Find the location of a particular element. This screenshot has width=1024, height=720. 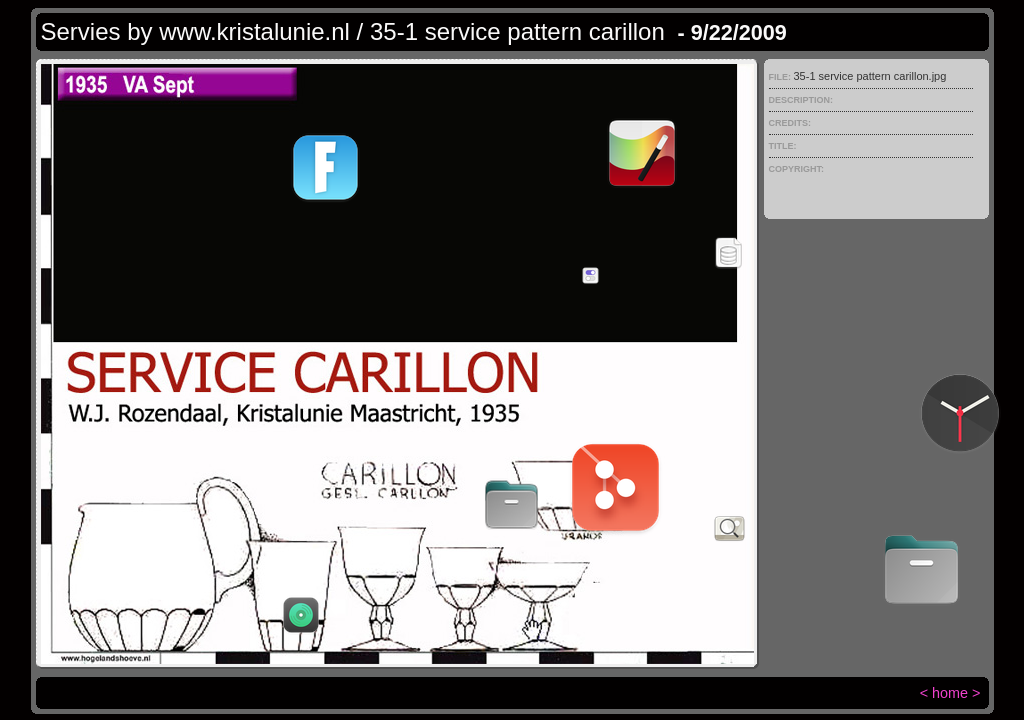

open gnome tweaks to customize desktop settings is located at coordinates (590, 275).